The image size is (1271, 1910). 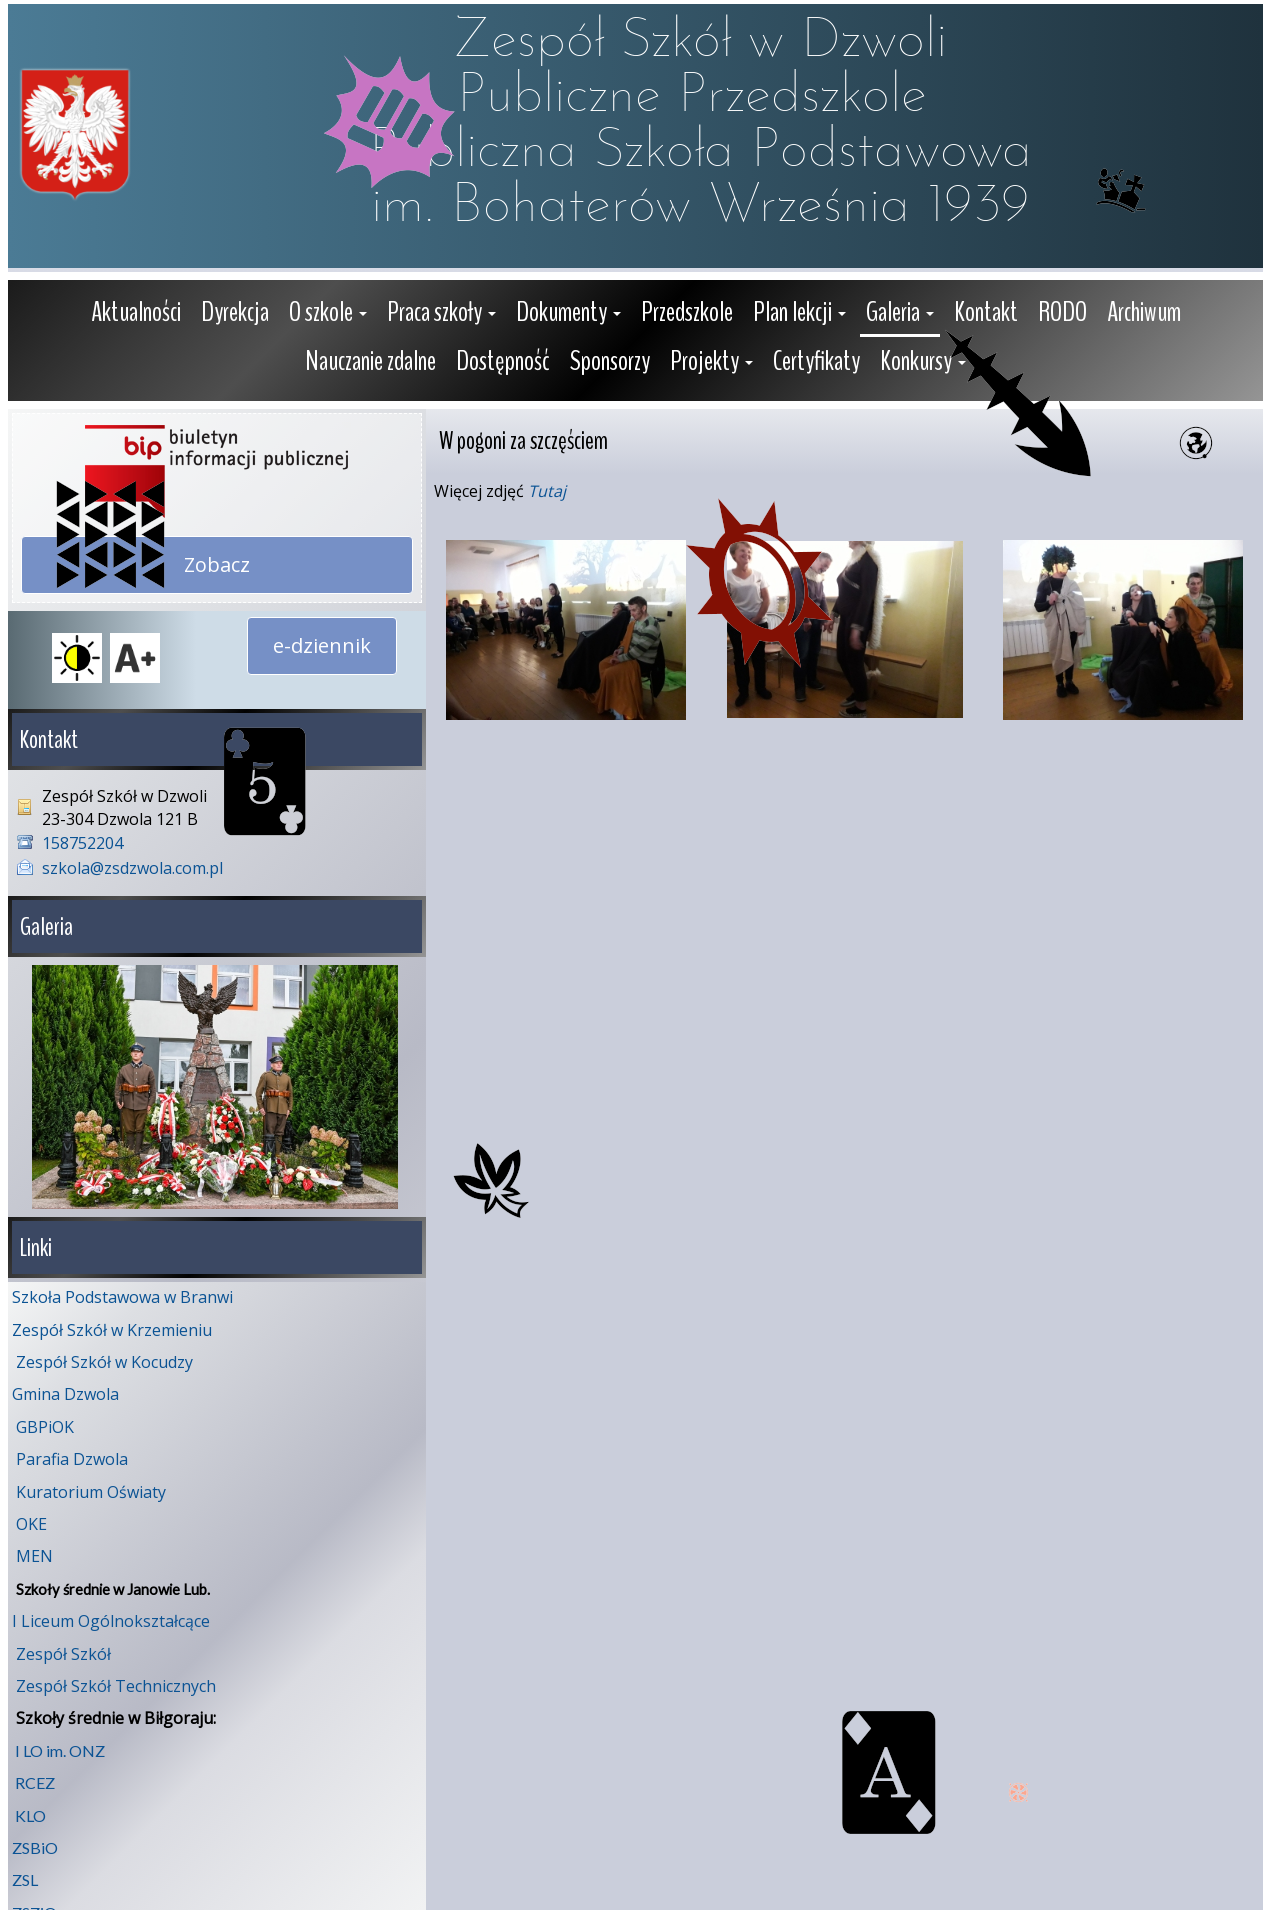 What do you see at coordinates (490, 1180) in the screenshot?
I see `represents nature or environmental content` at bounding box center [490, 1180].